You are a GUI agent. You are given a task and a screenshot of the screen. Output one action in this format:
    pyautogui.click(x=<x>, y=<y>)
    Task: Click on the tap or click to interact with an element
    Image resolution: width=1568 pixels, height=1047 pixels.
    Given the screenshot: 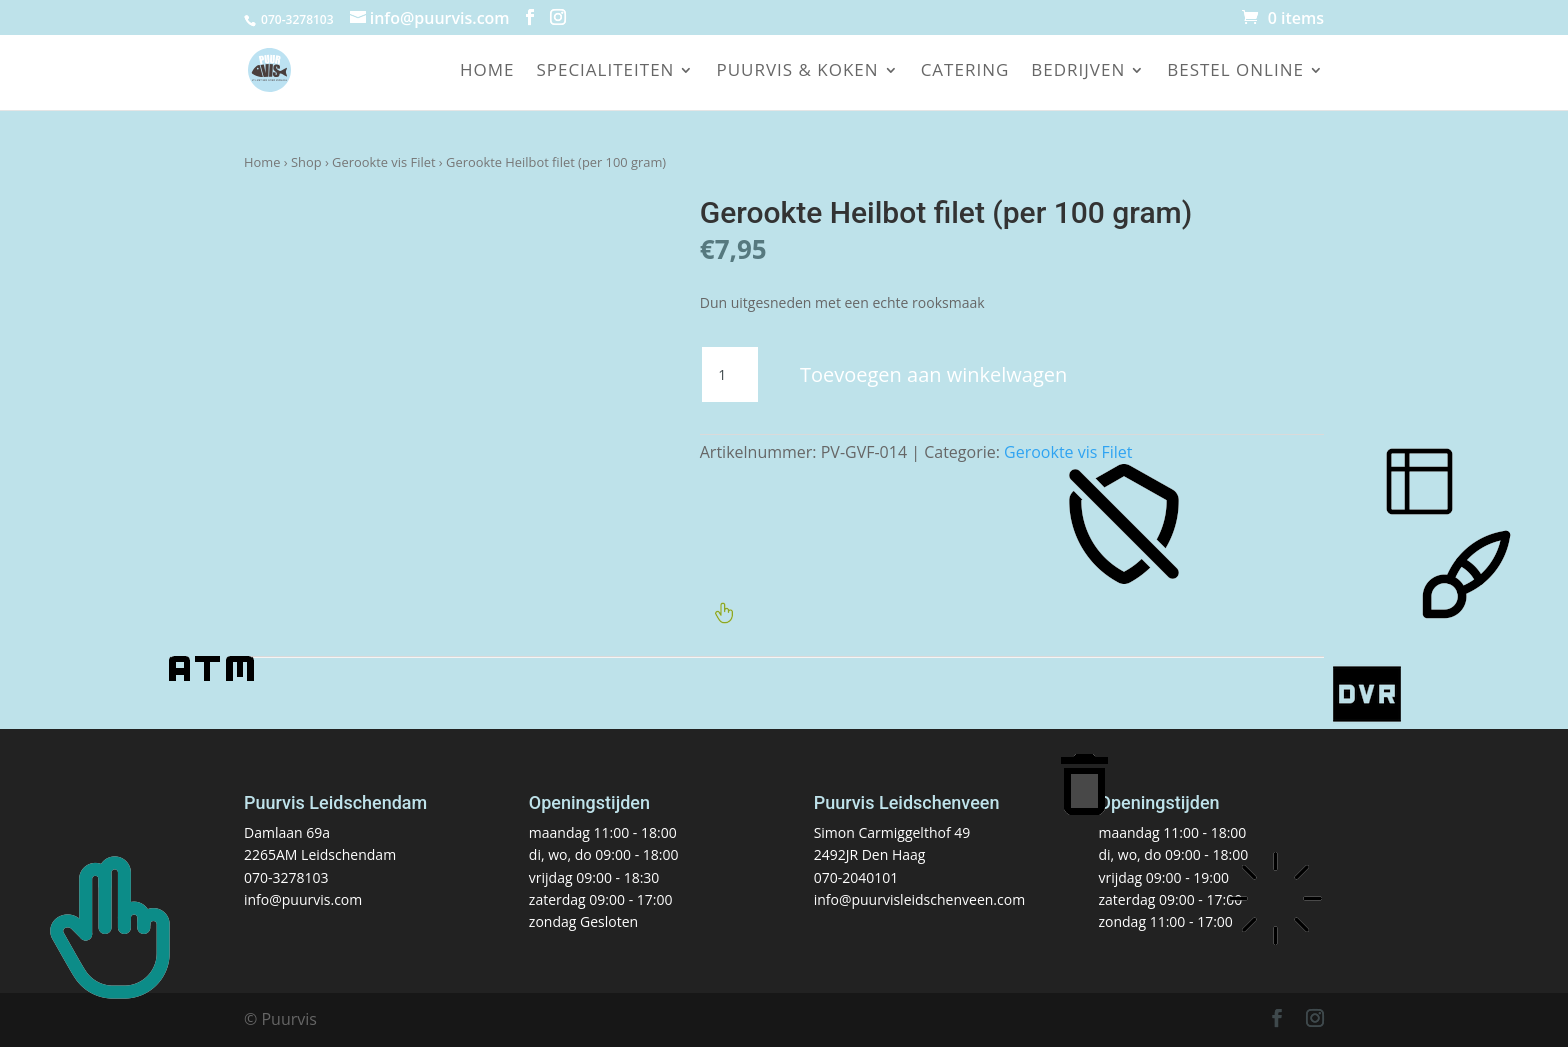 What is the action you would take?
    pyautogui.click(x=724, y=613)
    